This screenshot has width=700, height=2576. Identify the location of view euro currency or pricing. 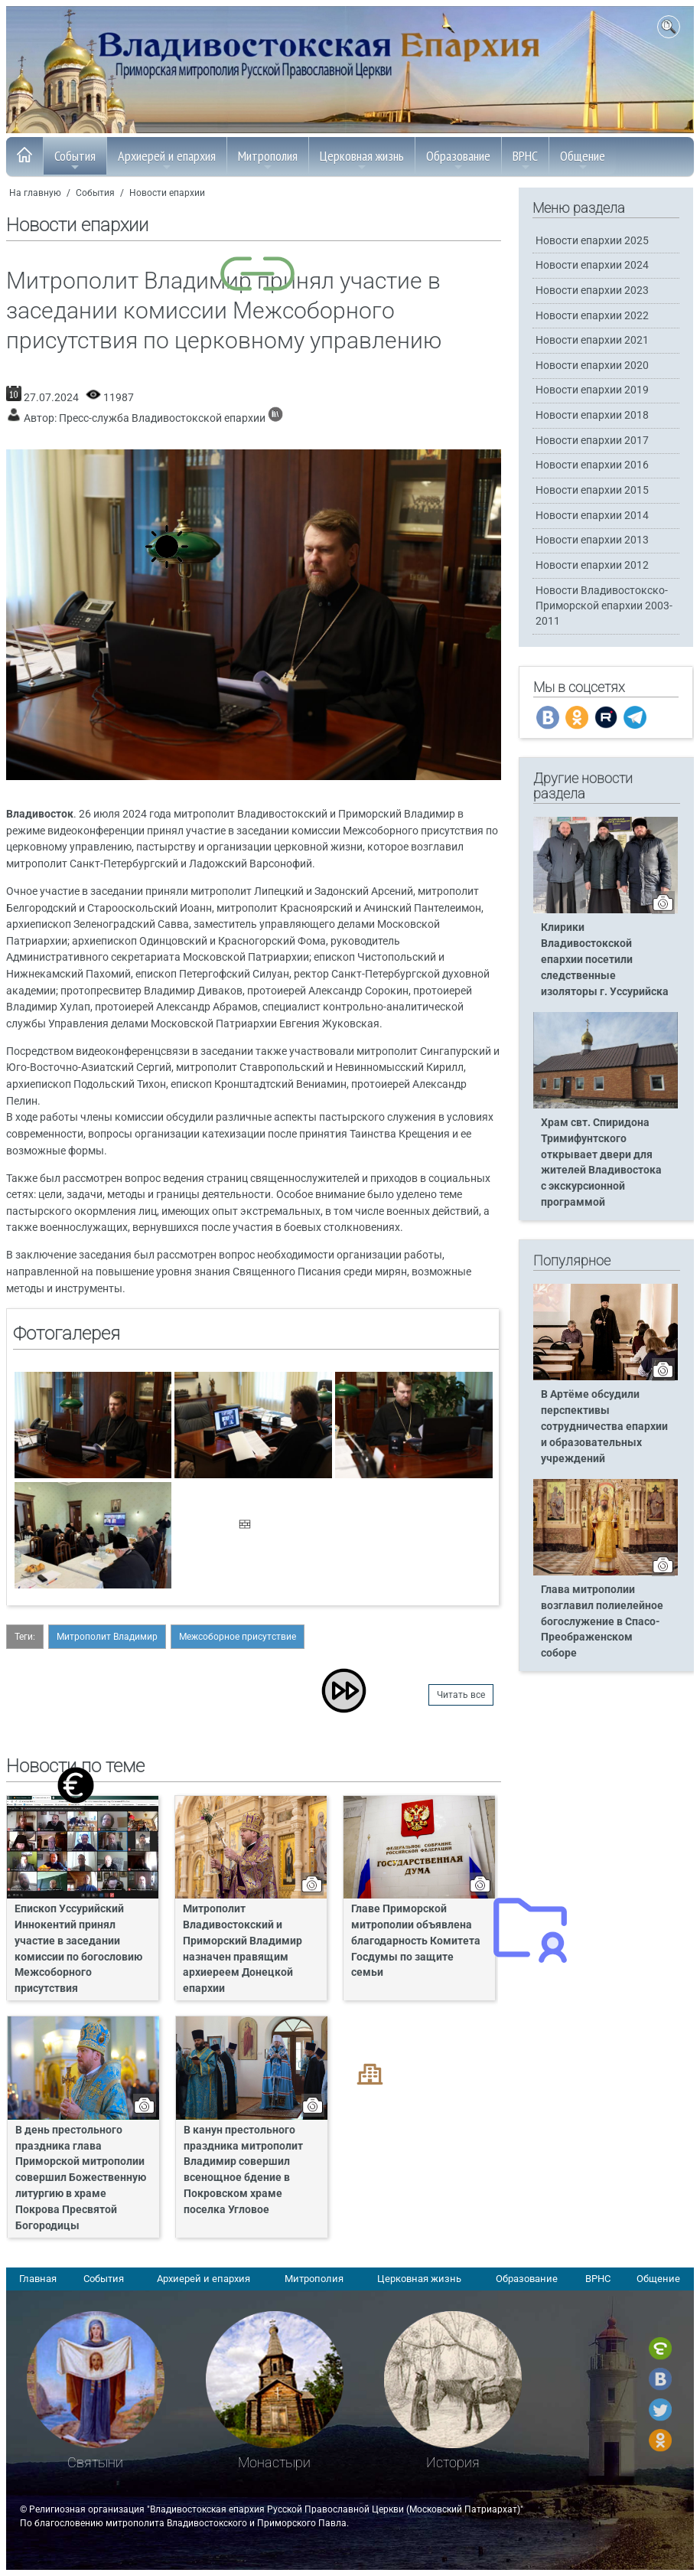
(76, 1785).